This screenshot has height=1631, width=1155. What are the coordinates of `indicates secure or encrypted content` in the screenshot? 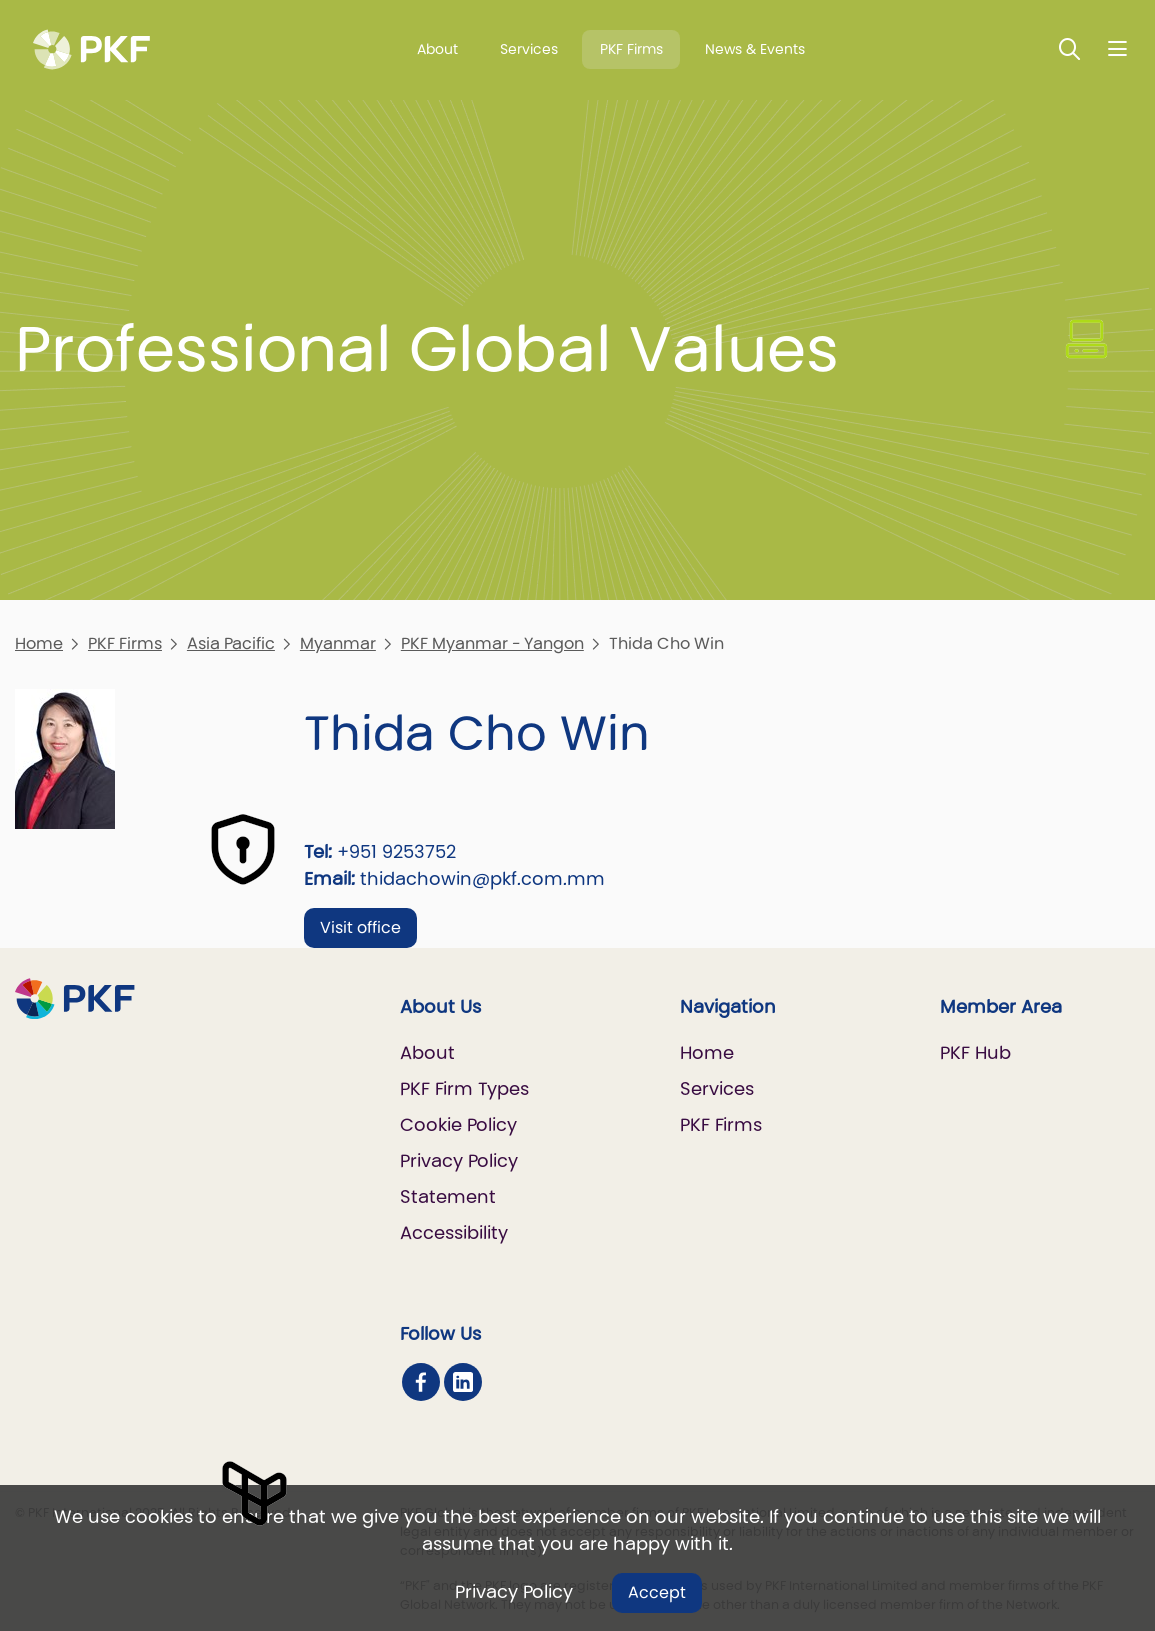 It's located at (243, 850).